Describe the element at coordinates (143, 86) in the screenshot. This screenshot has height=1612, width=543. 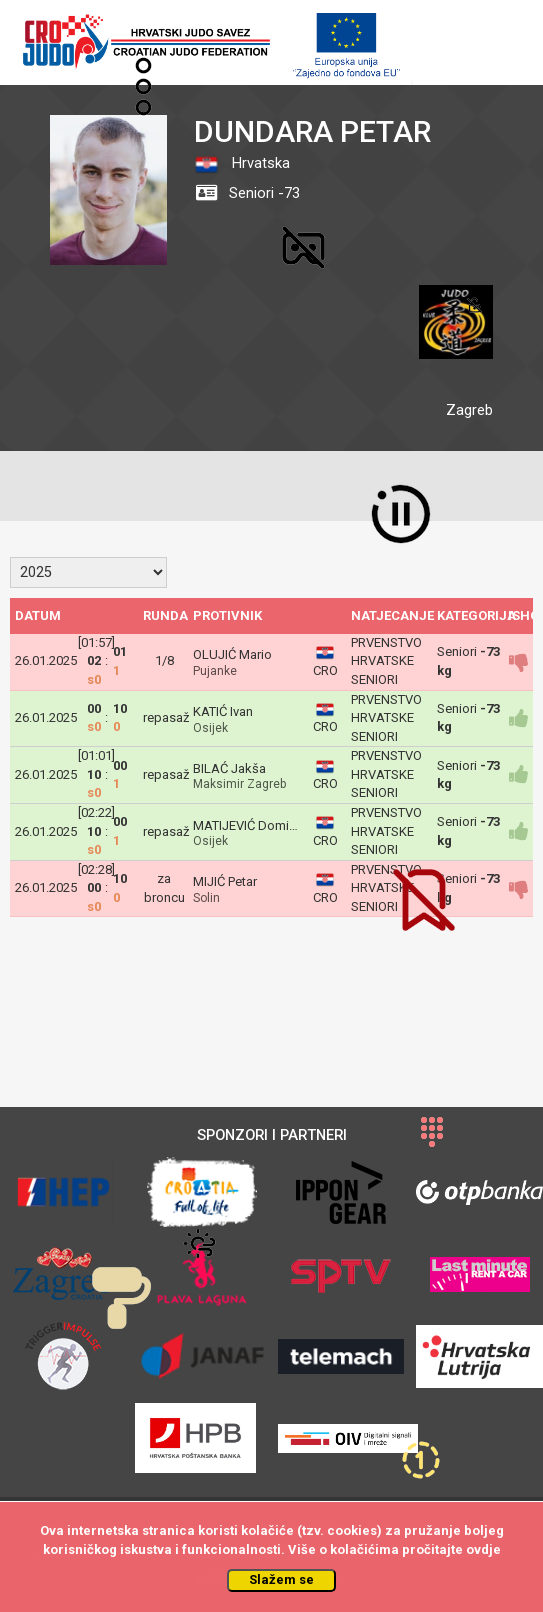
I see `open more options menu` at that location.